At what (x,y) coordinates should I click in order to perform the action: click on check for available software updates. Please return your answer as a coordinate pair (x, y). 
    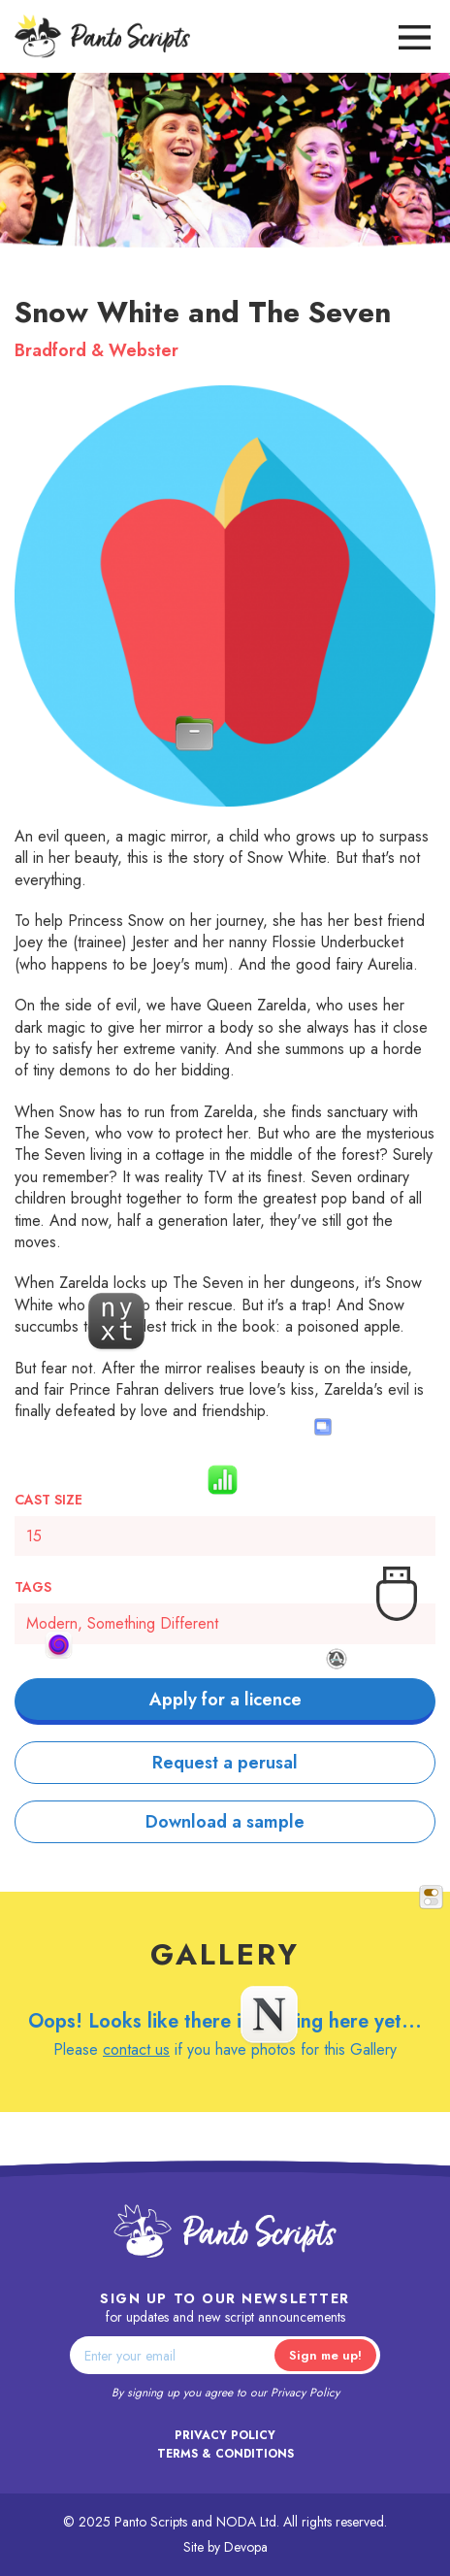
    Looking at the image, I should click on (337, 1659).